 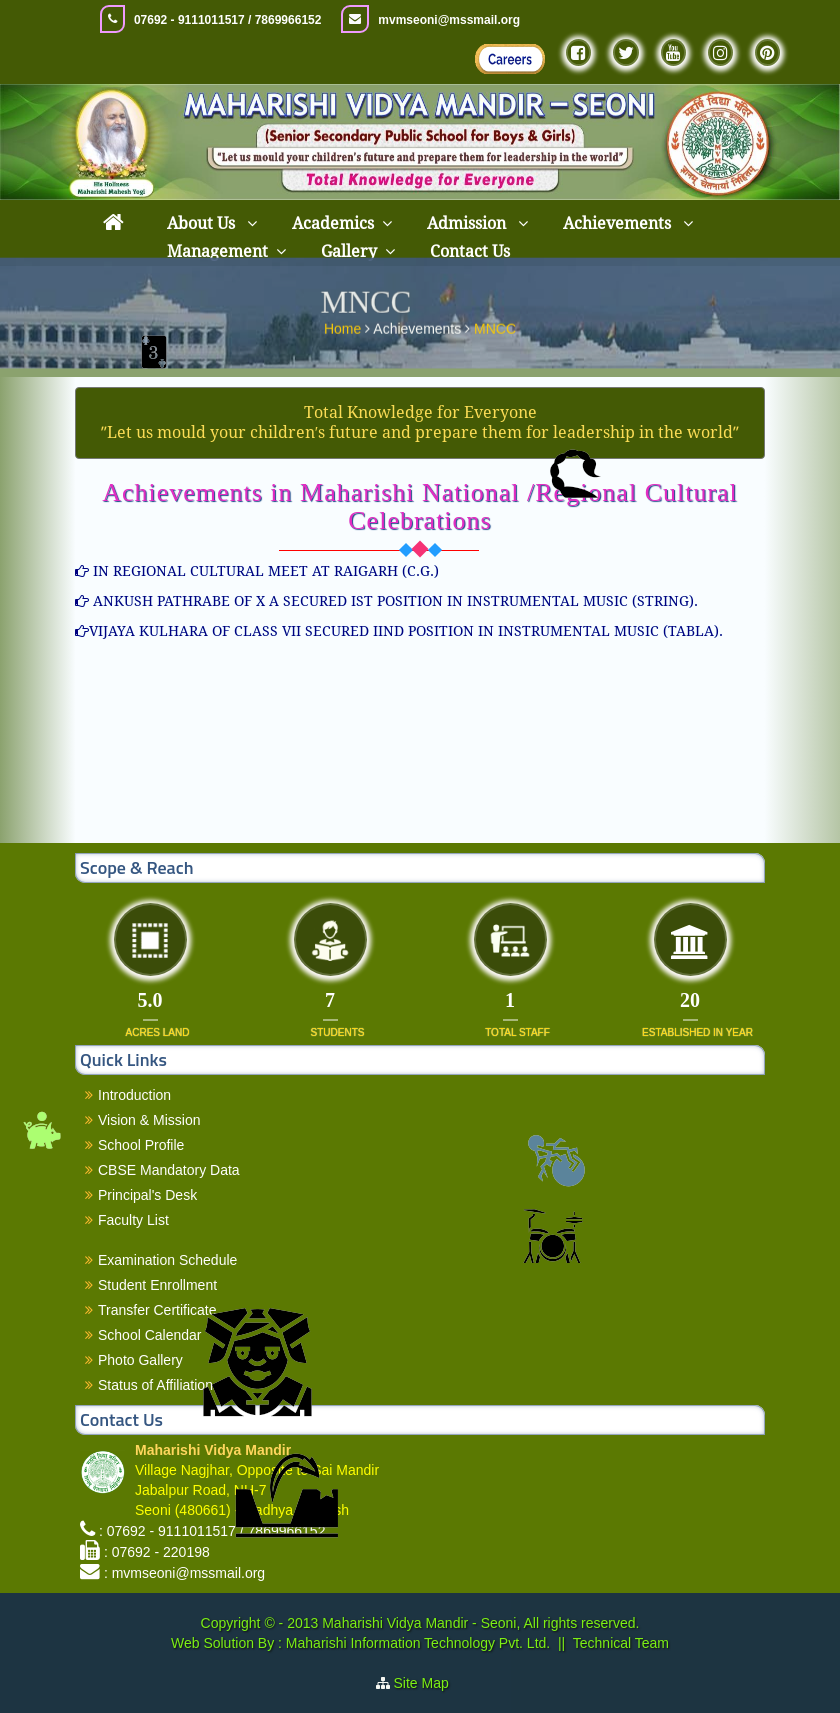 What do you see at coordinates (286, 1487) in the screenshot?
I see `launch trench assault game mode` at bounding box center [286, 1487].